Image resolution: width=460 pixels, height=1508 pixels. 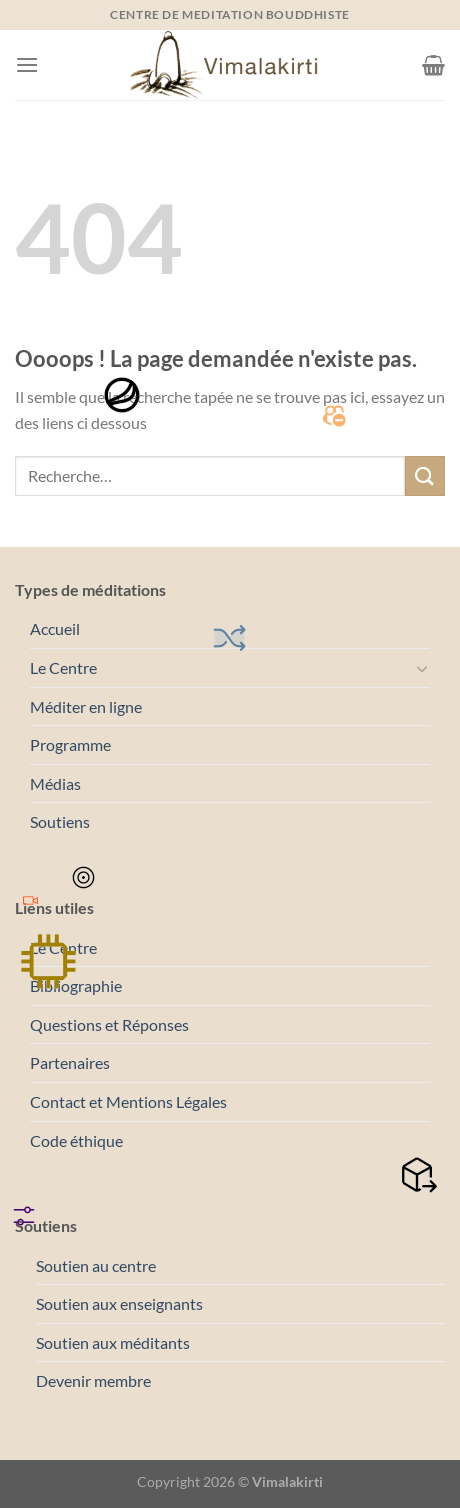 I want to click on pepsi brand logo, so click(x=122, y=395).